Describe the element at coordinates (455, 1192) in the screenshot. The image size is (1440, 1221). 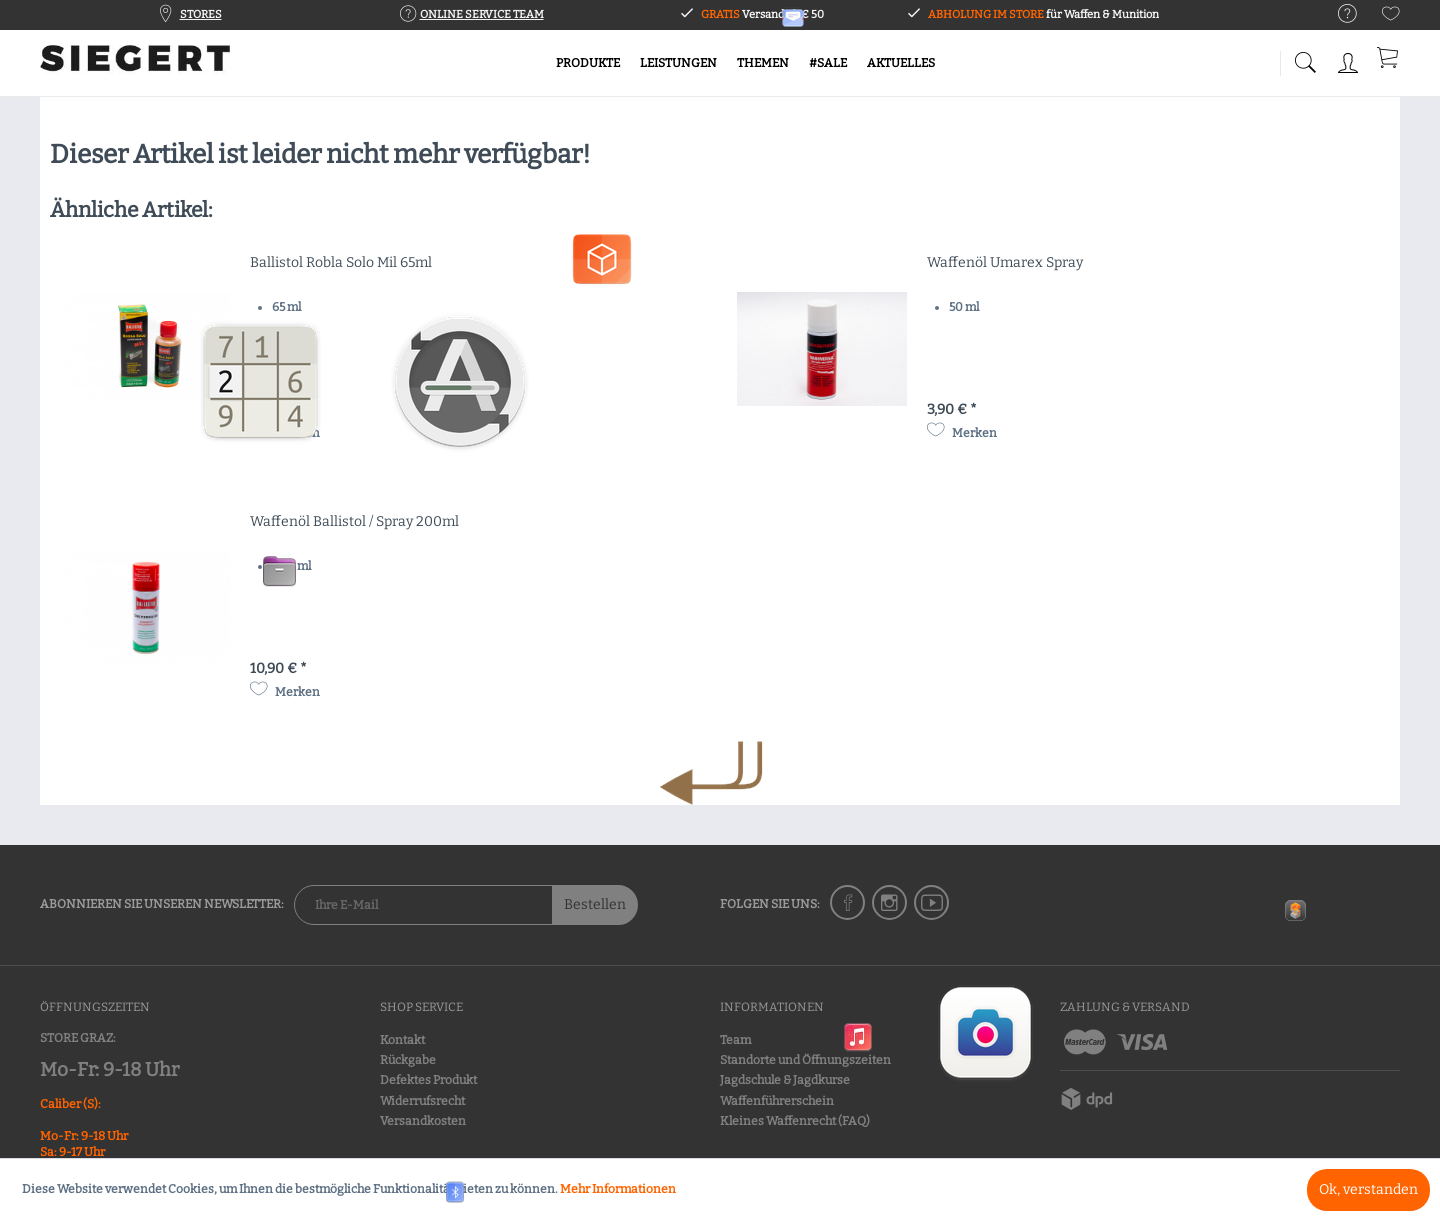
I see `indicates bluetooth is currently enabled and active` at that location.